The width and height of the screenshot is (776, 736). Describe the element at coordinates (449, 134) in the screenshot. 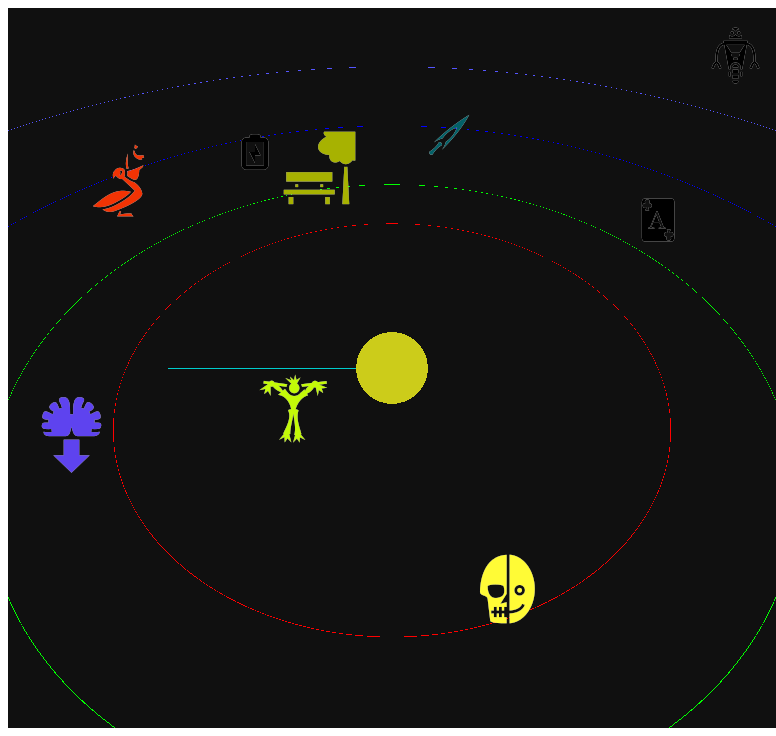

I see `equip energy sword weapon` at that location.